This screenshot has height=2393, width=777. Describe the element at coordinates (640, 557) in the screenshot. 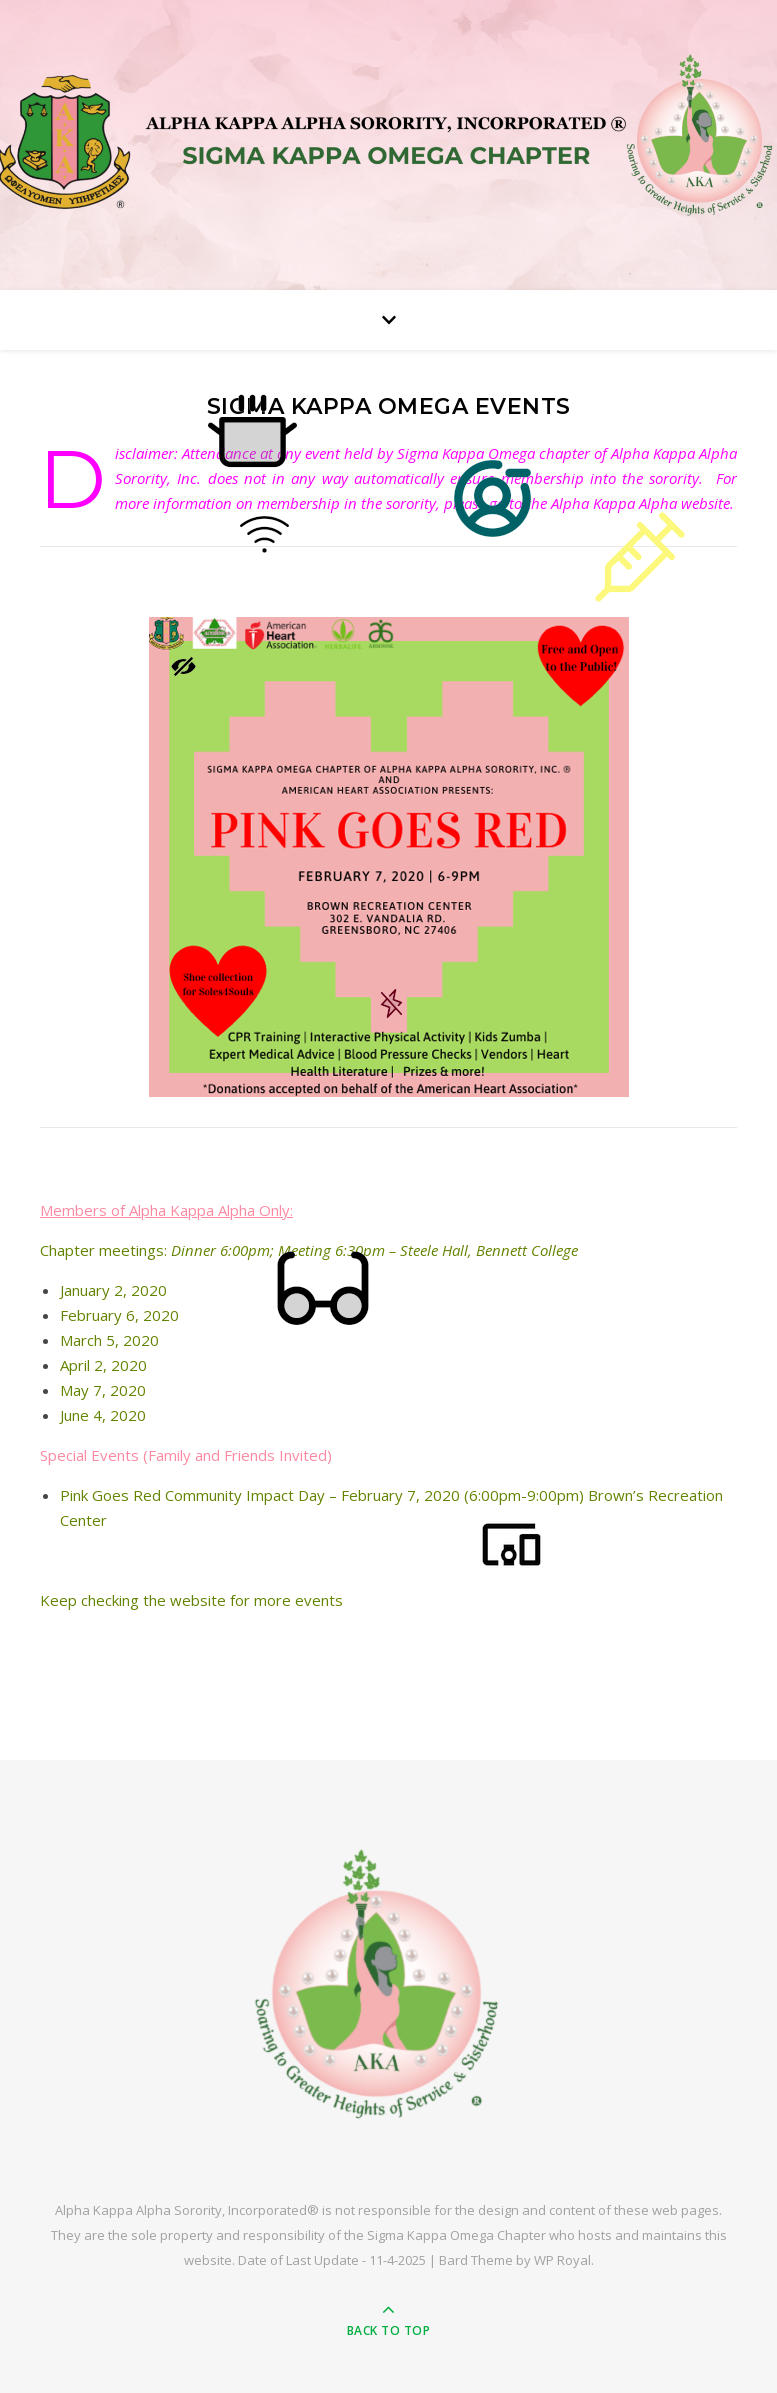

I see `access medical or health-related features` at that location.